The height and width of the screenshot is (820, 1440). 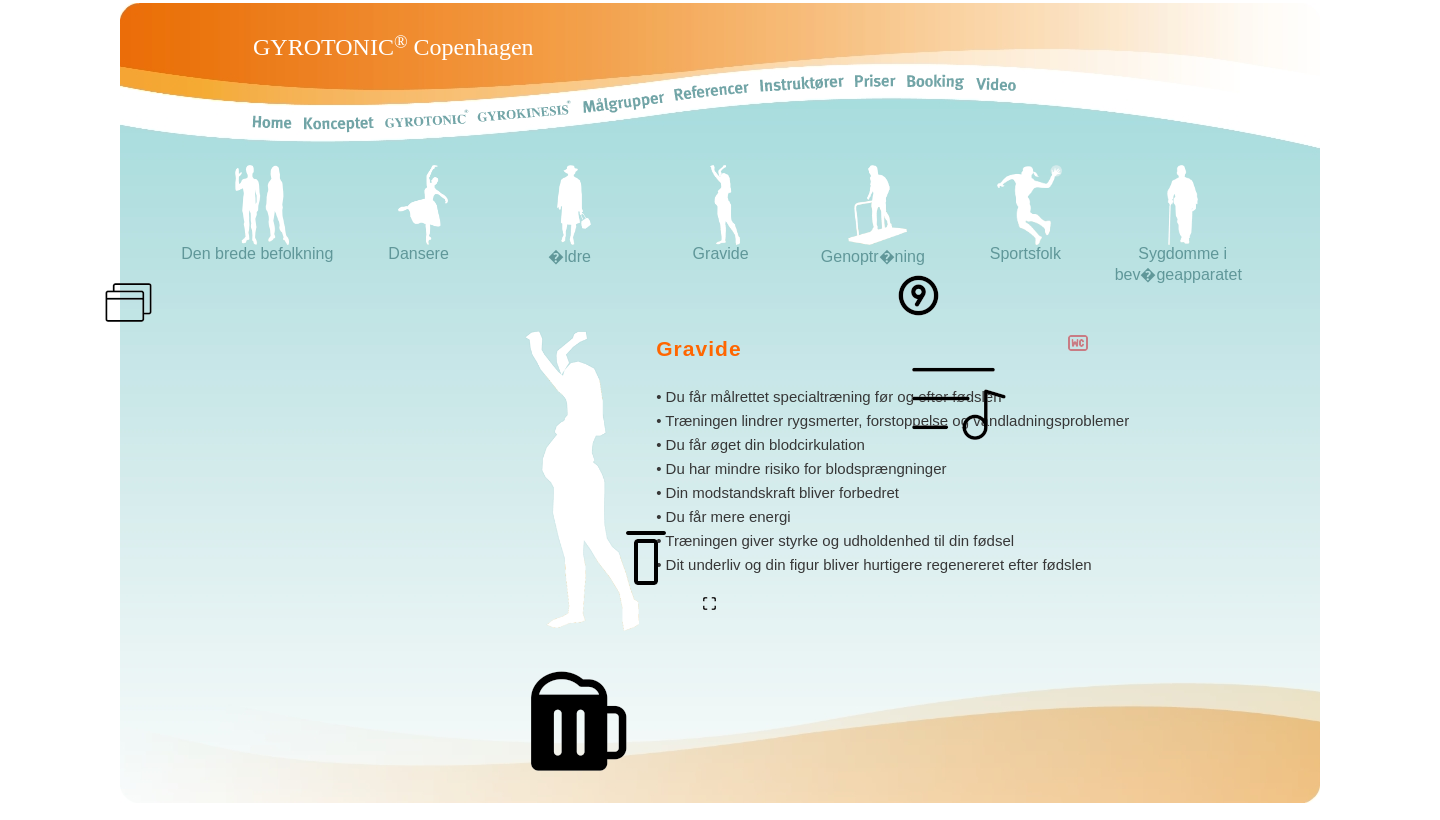 What do you see at coordinates (646, 557) in the screenshot?
I see `align element to top edge` at bounding box center [646, 557].